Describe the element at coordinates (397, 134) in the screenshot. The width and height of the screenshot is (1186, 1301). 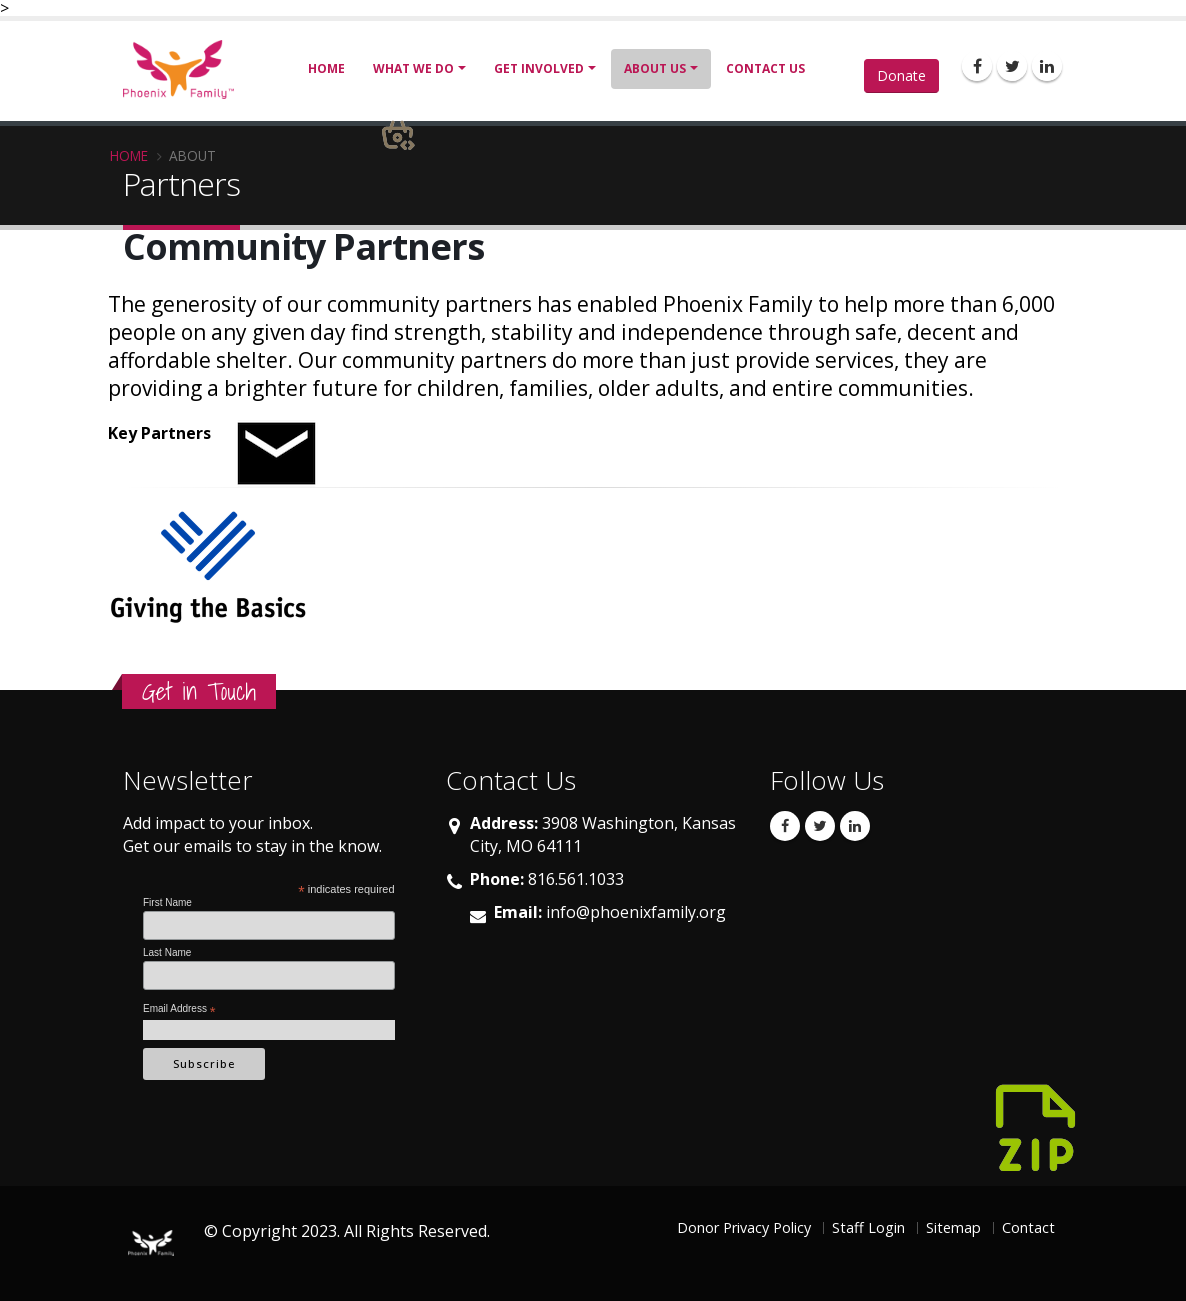
I see `access shopping cart API or developer settings` at that location.